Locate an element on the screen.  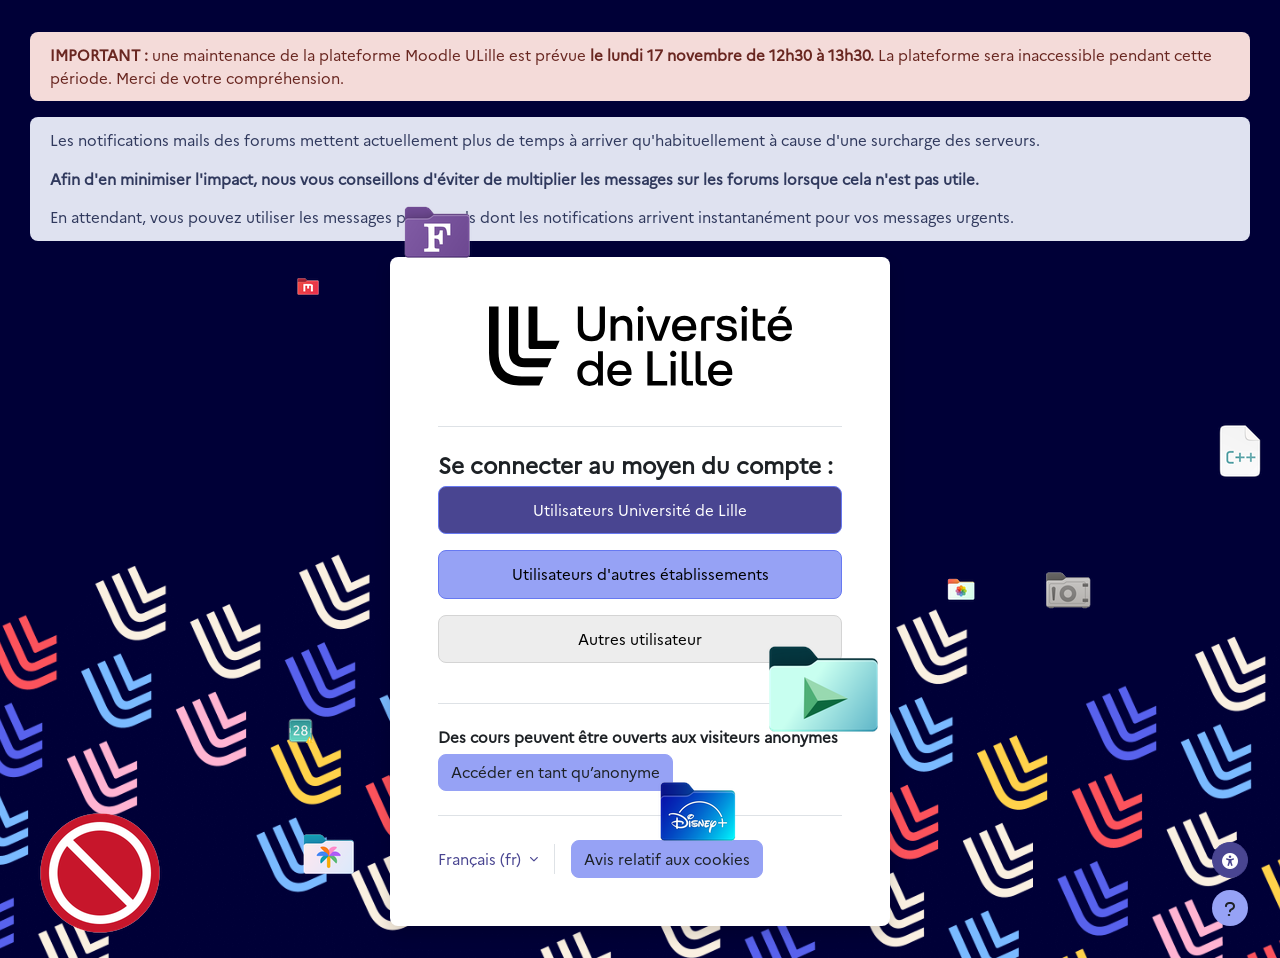
folder containing Quixel Megascans assets is located at coordinates (308, 287).